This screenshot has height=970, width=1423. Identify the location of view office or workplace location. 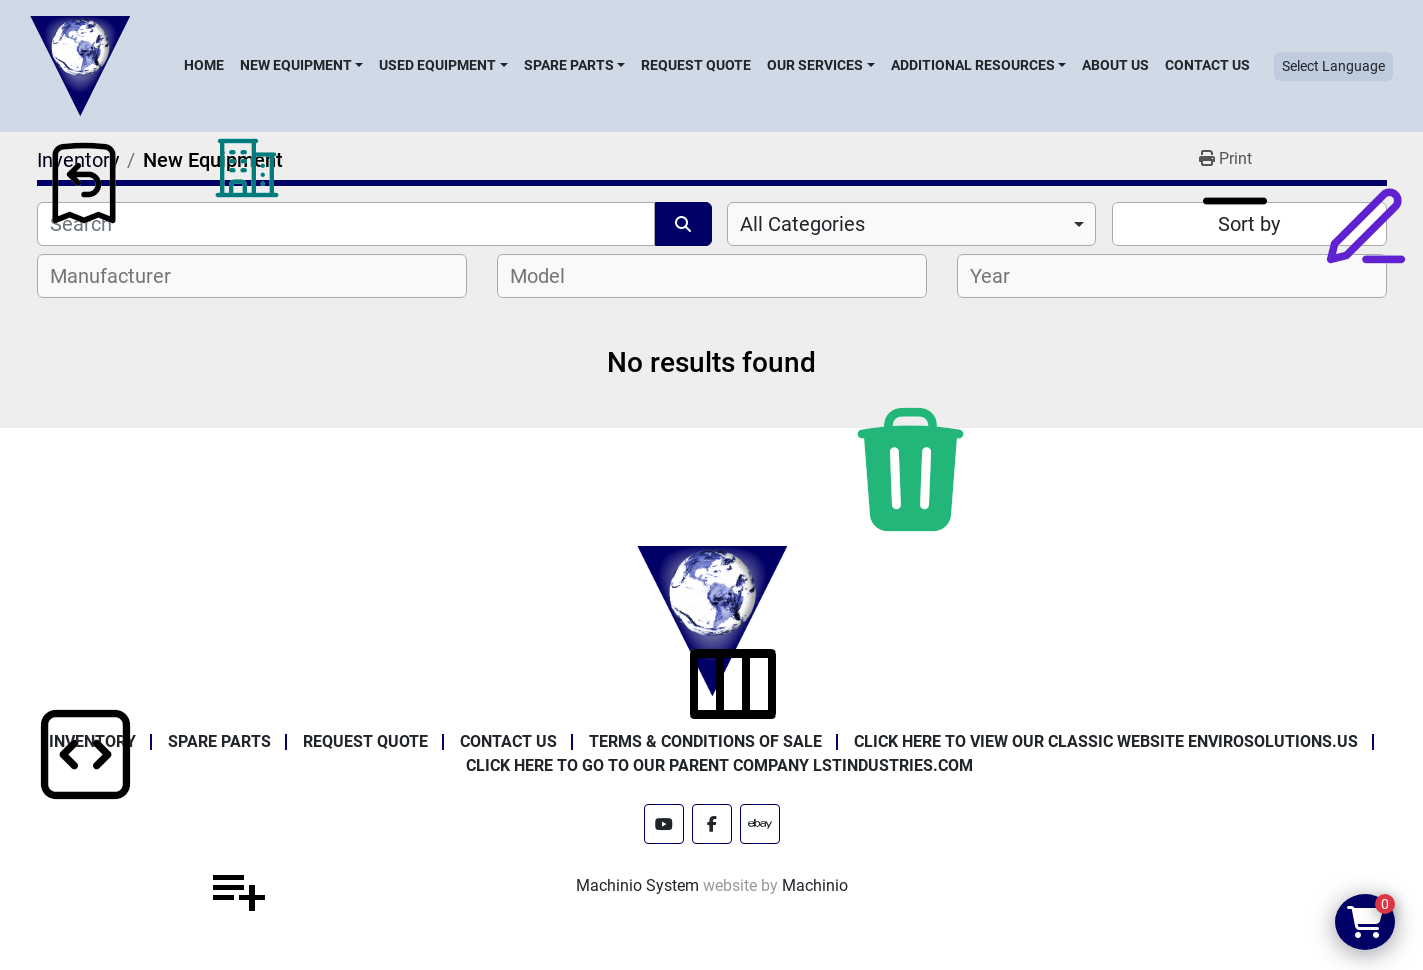
(247, 168).